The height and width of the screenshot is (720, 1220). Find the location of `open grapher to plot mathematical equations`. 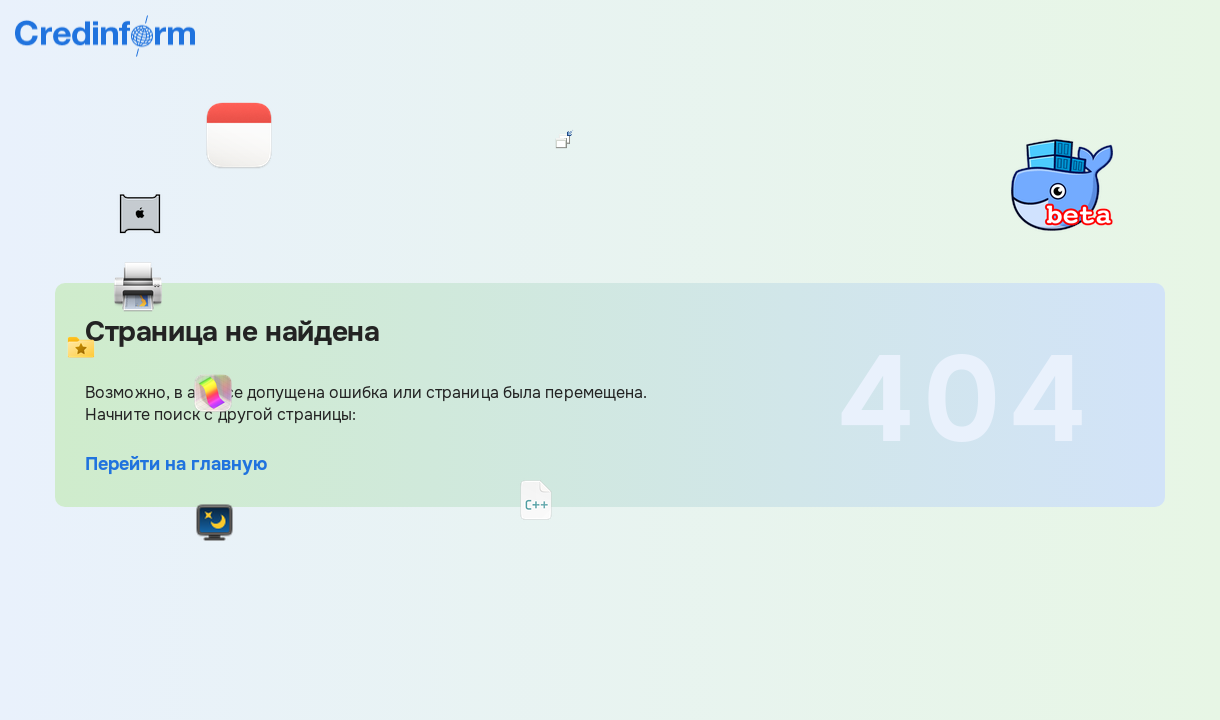

open grapher to plot mathematical equations is located at coordinates (213, 393).